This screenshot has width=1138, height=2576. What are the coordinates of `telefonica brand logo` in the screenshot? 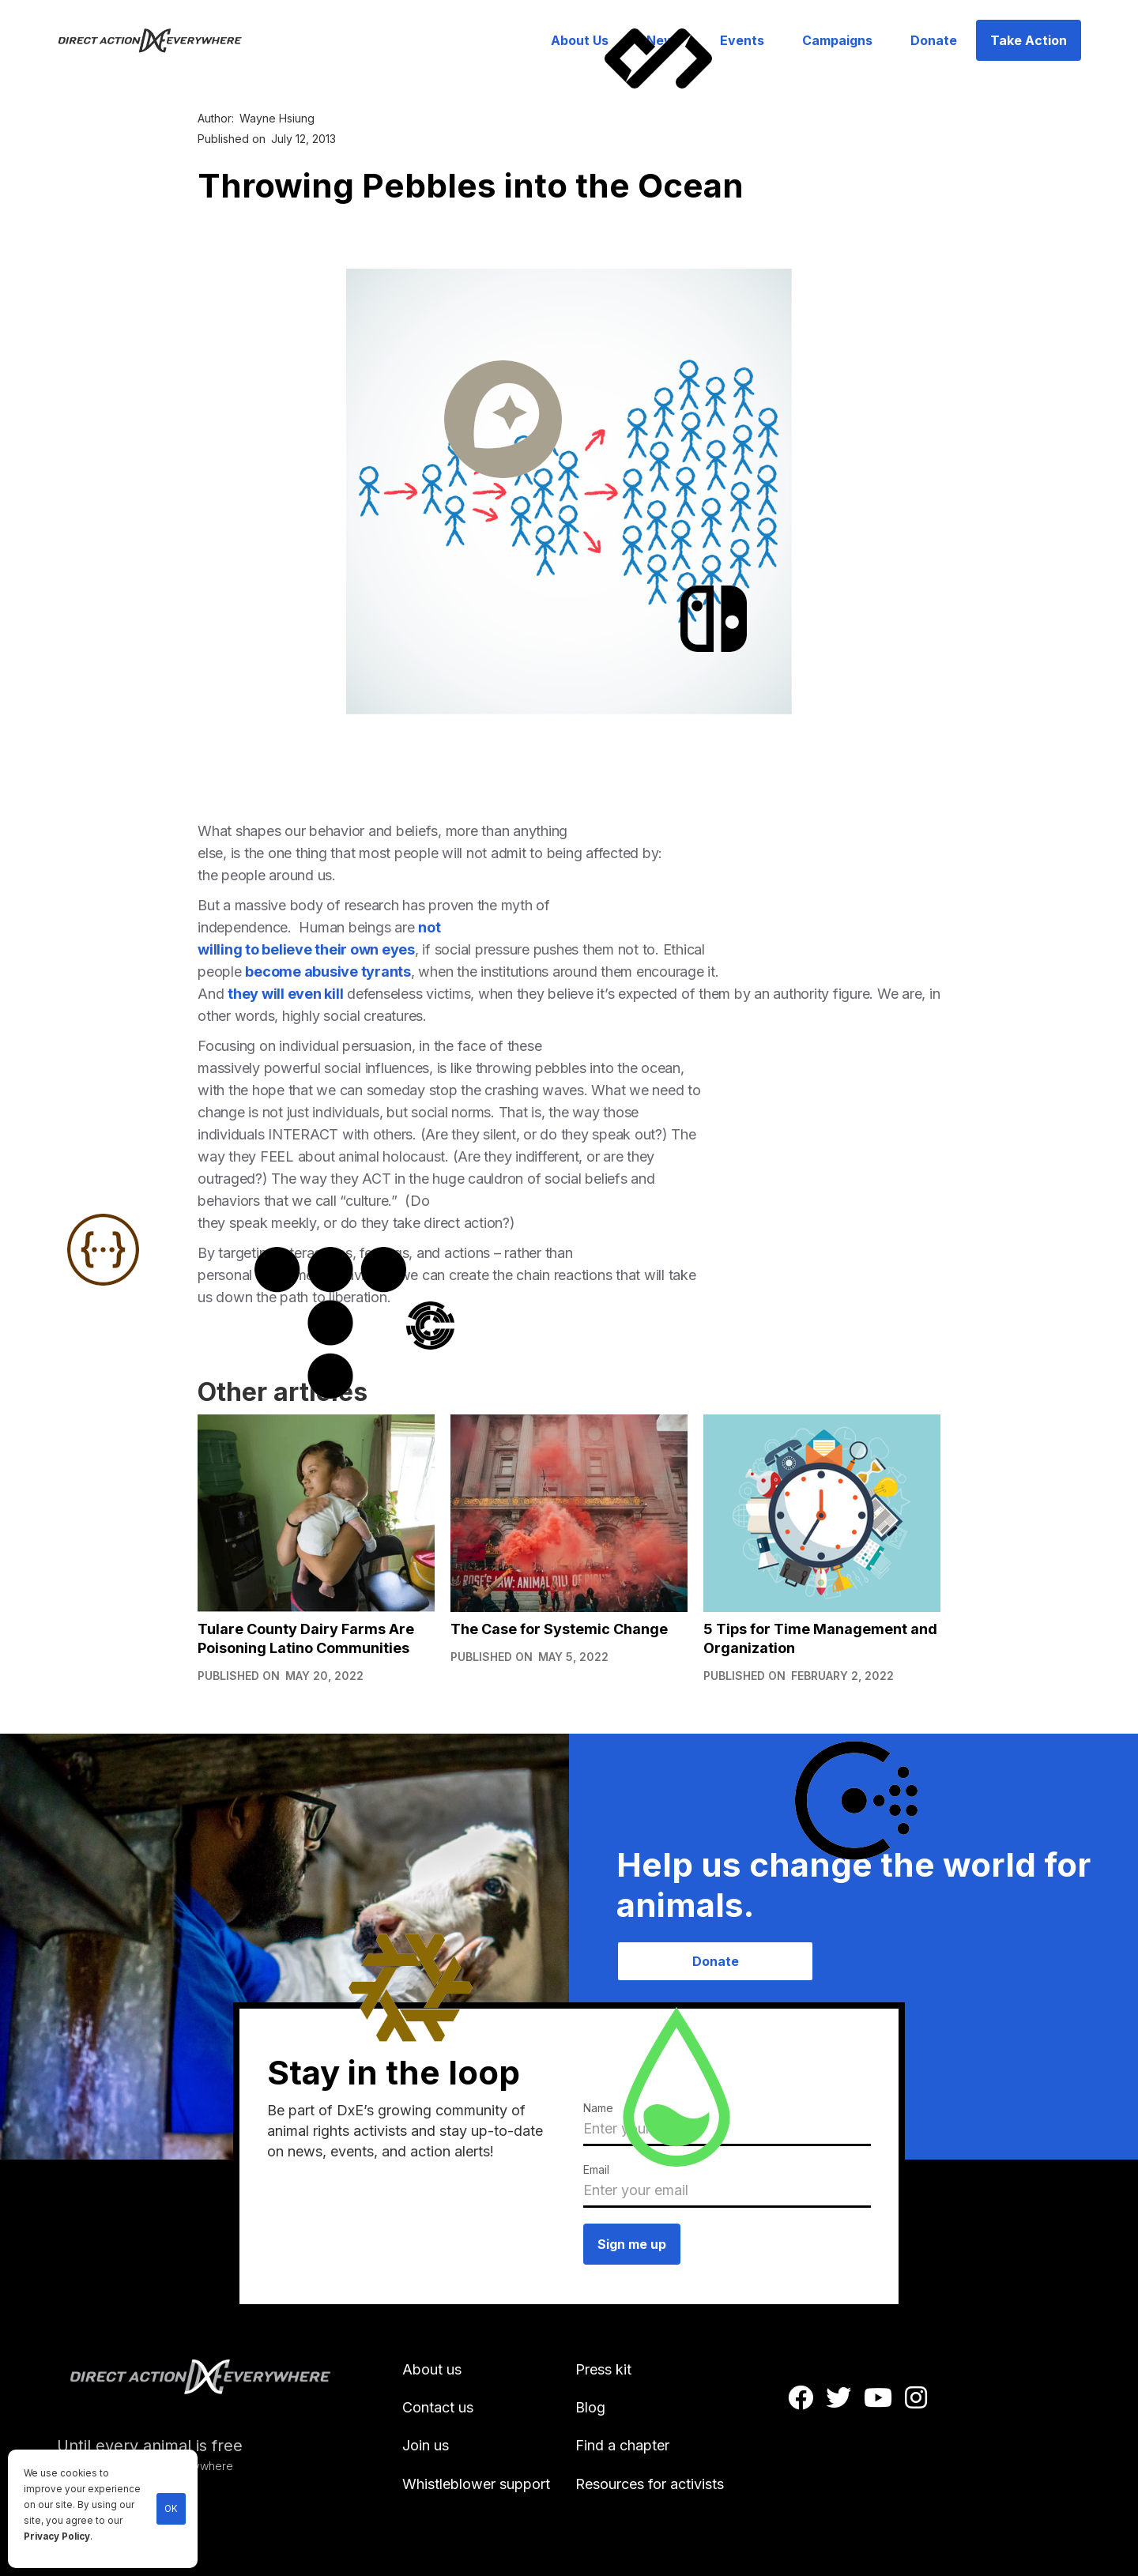 It's located at (330, 1323).